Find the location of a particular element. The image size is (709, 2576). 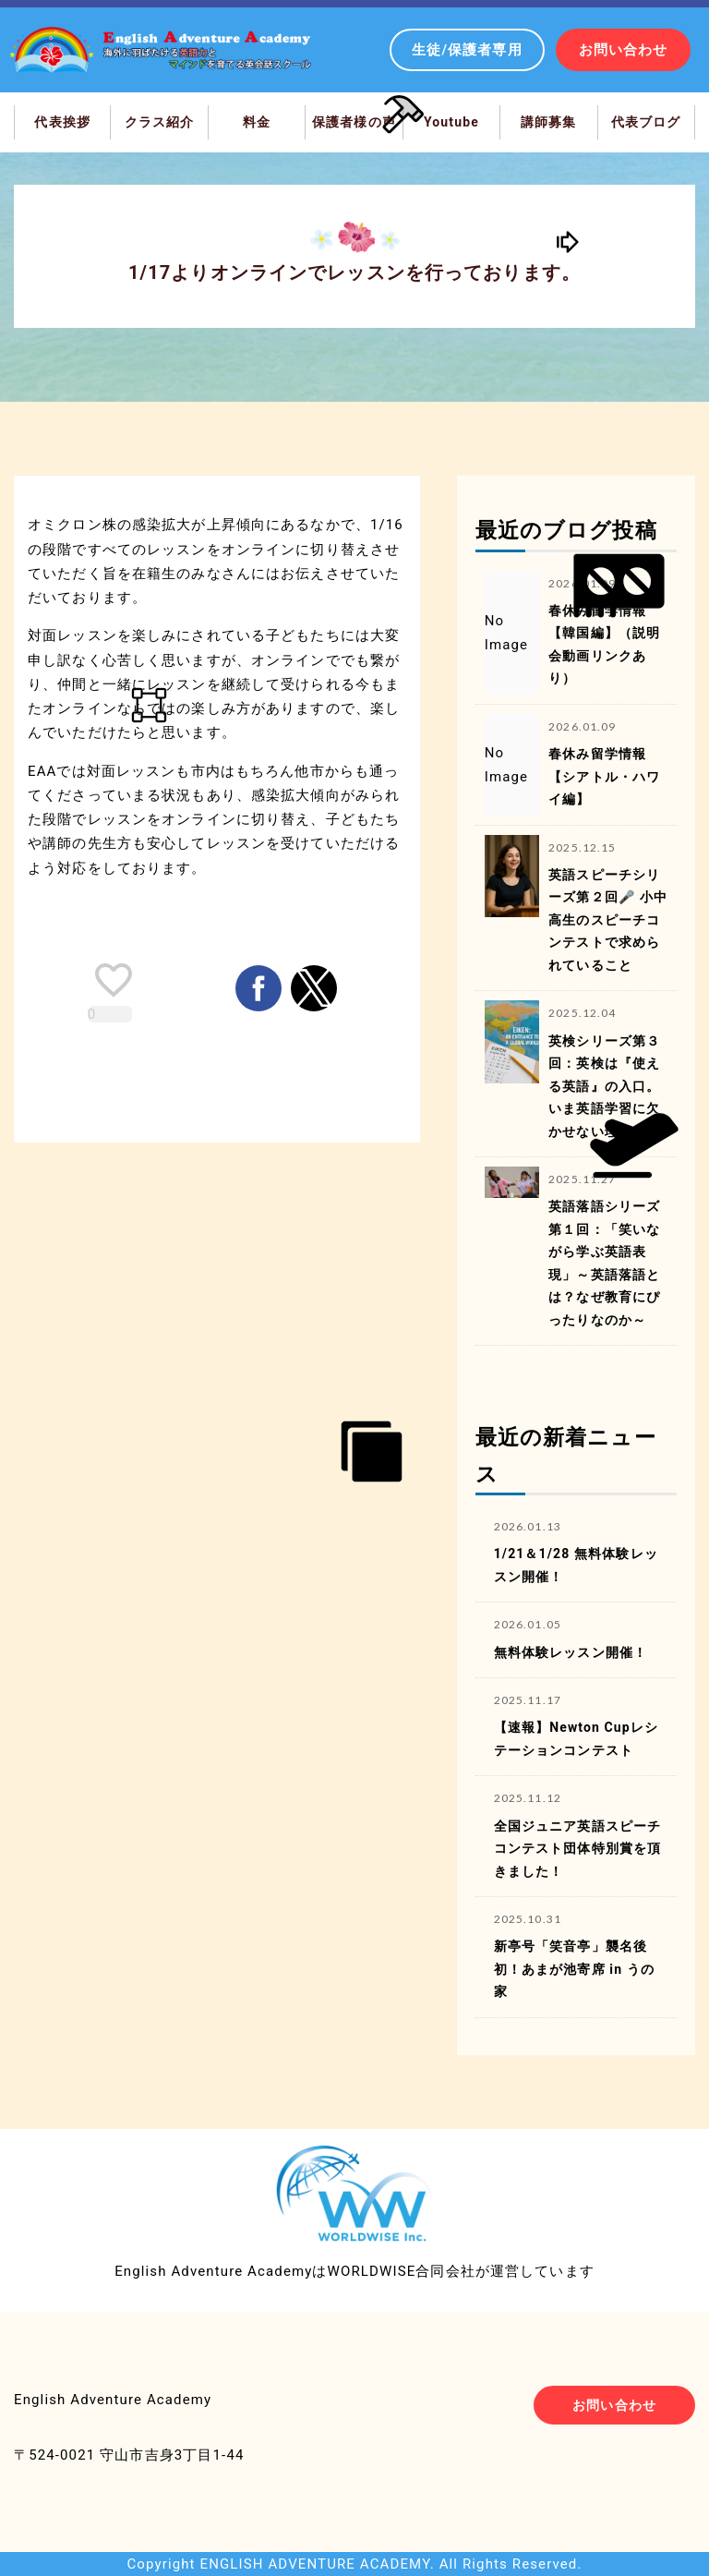

indicates flight departure status is located at coordinates (634, 1143).